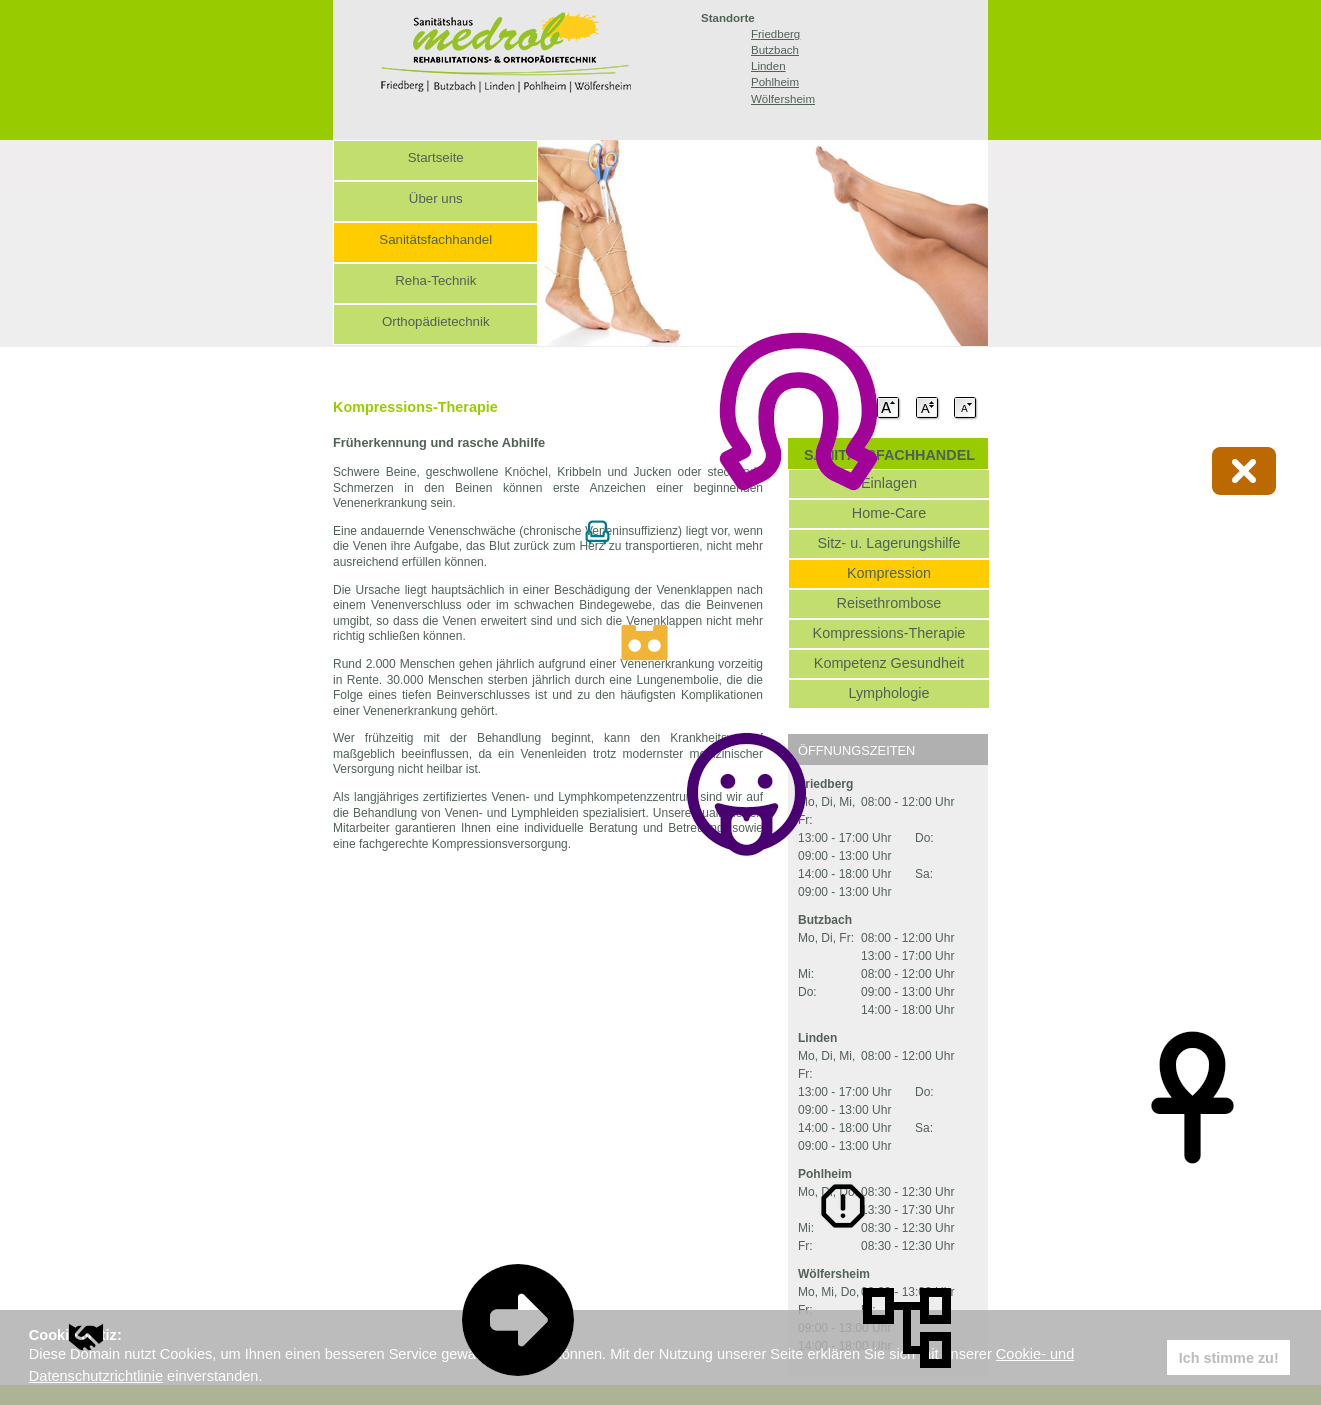 The width and height of the screenshot is (1321, 1405). What do you see at coordinates (644, 642) in the screenshot?
I see `simplybuilt brand logo` at bounding box center [644, 642].